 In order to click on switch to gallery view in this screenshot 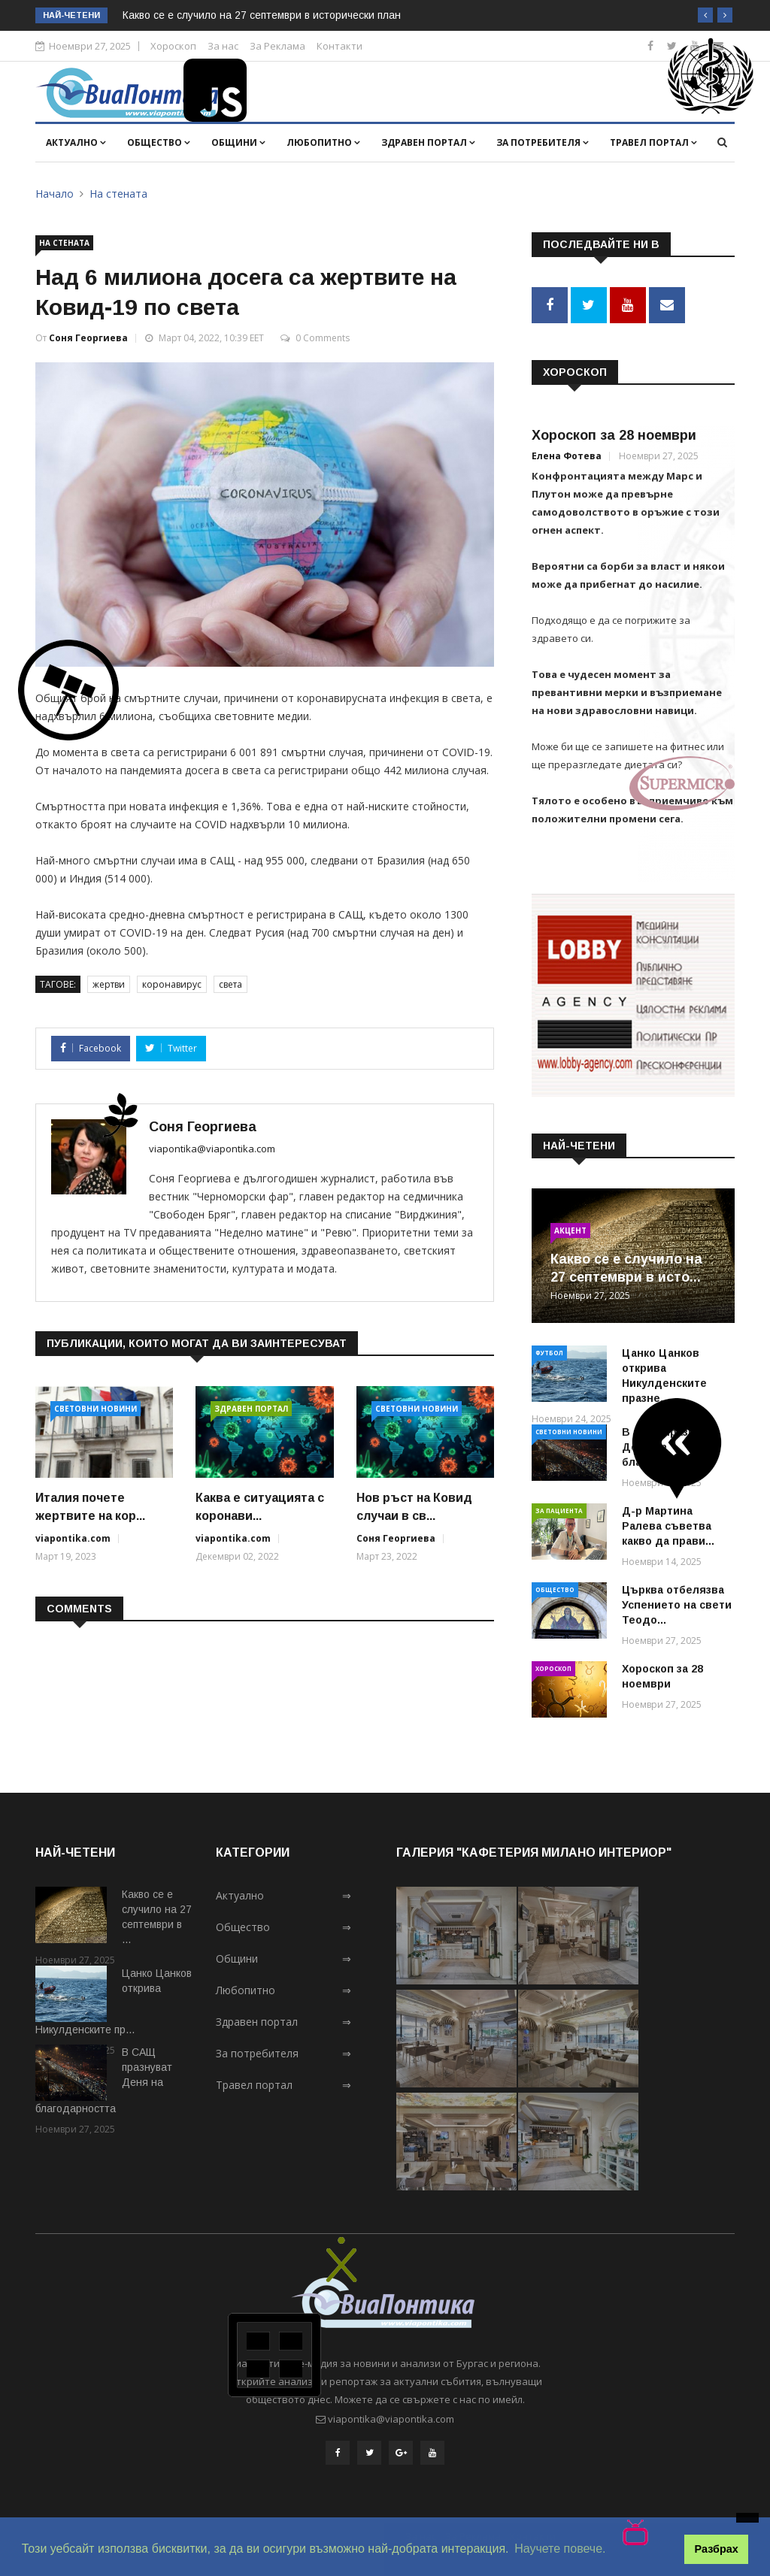, I will do `click(274, 2355)`.